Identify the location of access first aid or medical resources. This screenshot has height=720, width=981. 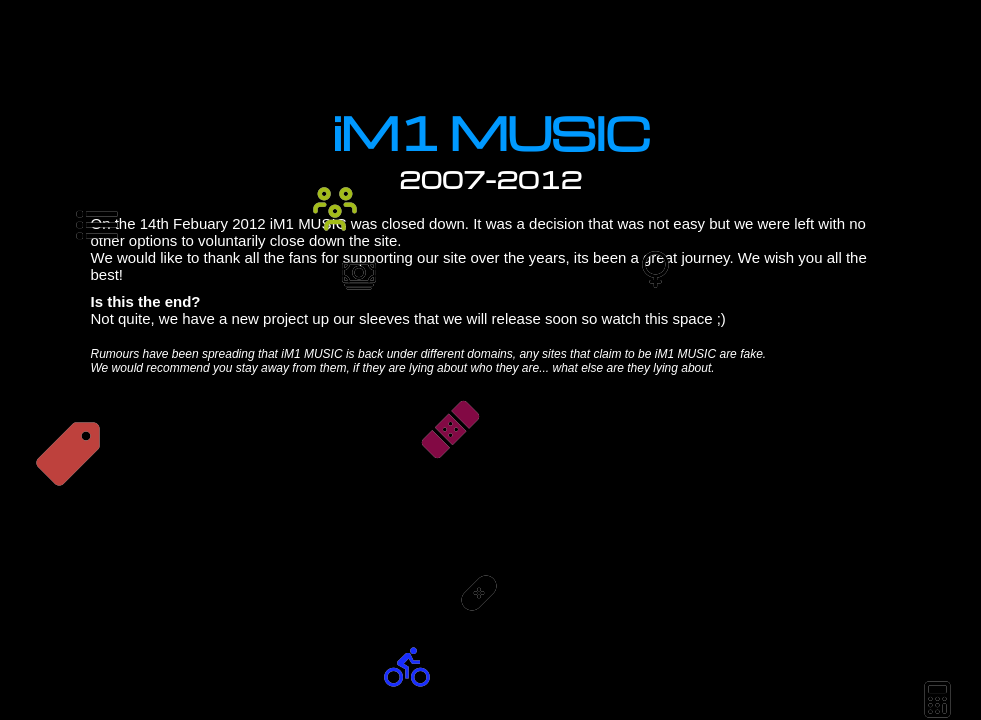
(479, 593).